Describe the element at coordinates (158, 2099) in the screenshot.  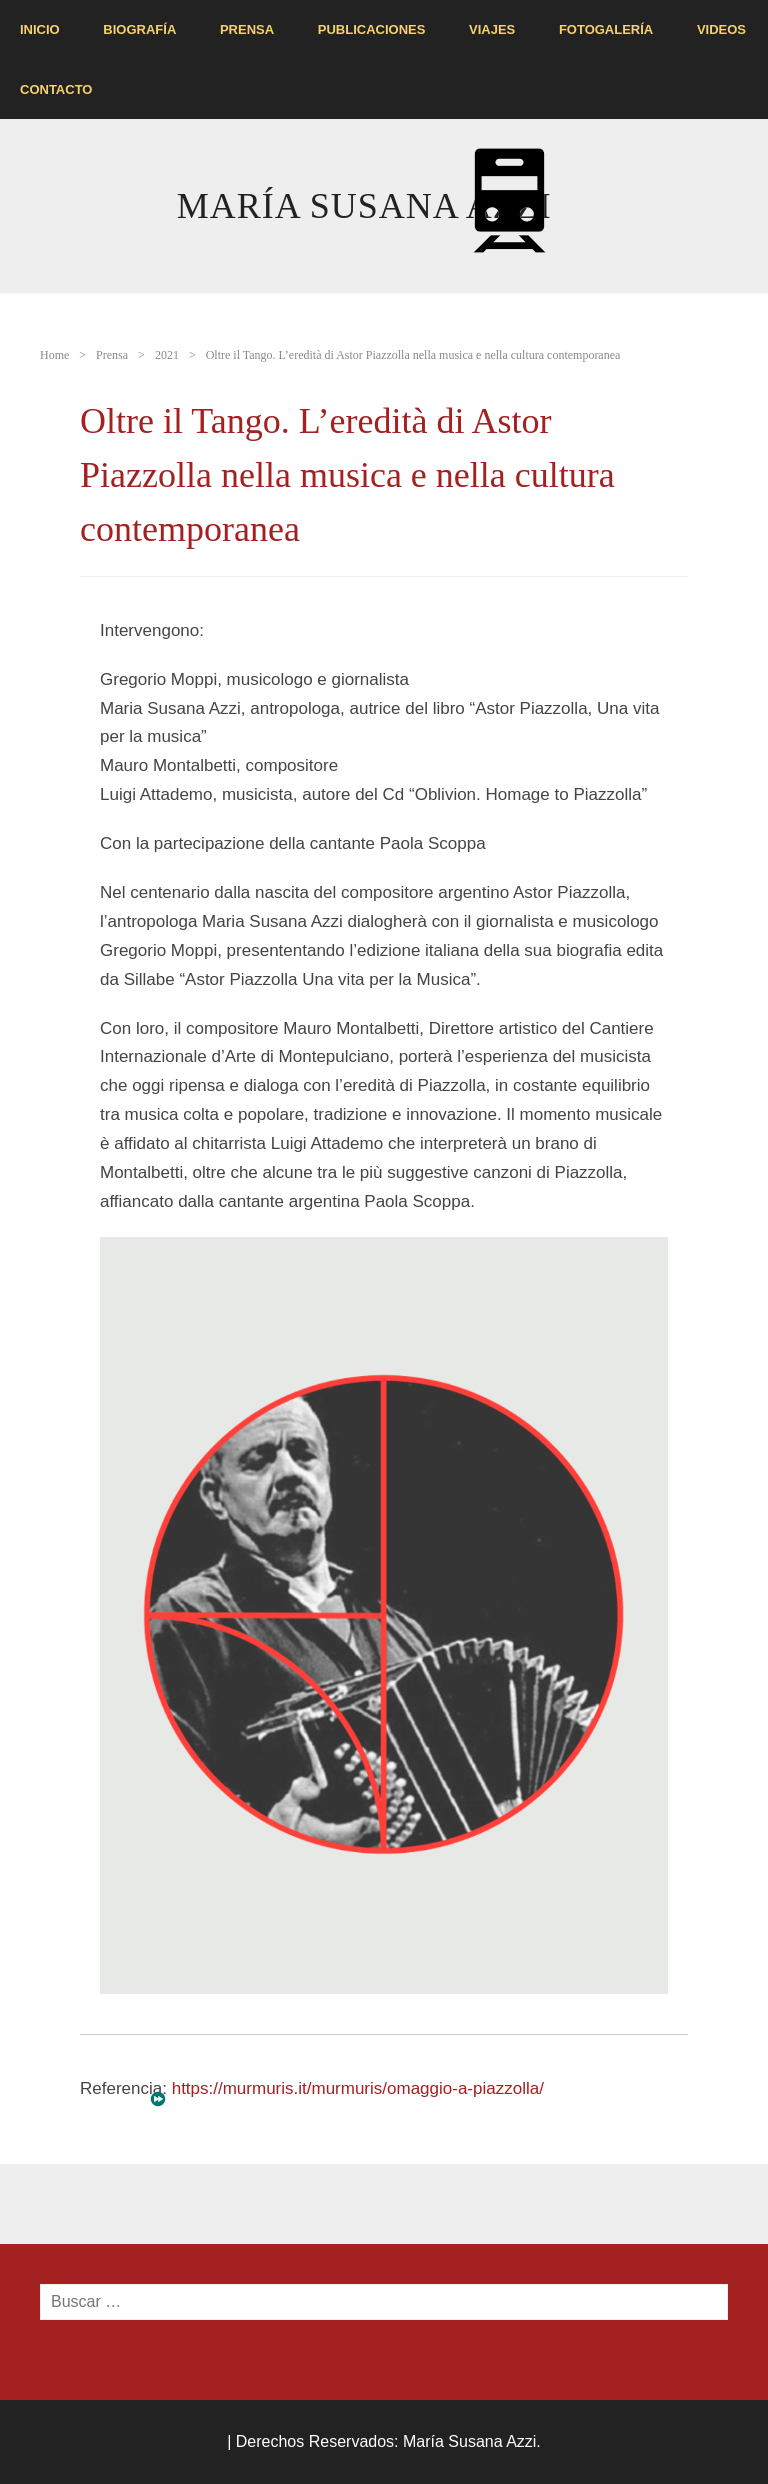
I see `skip to the next track` at that location.